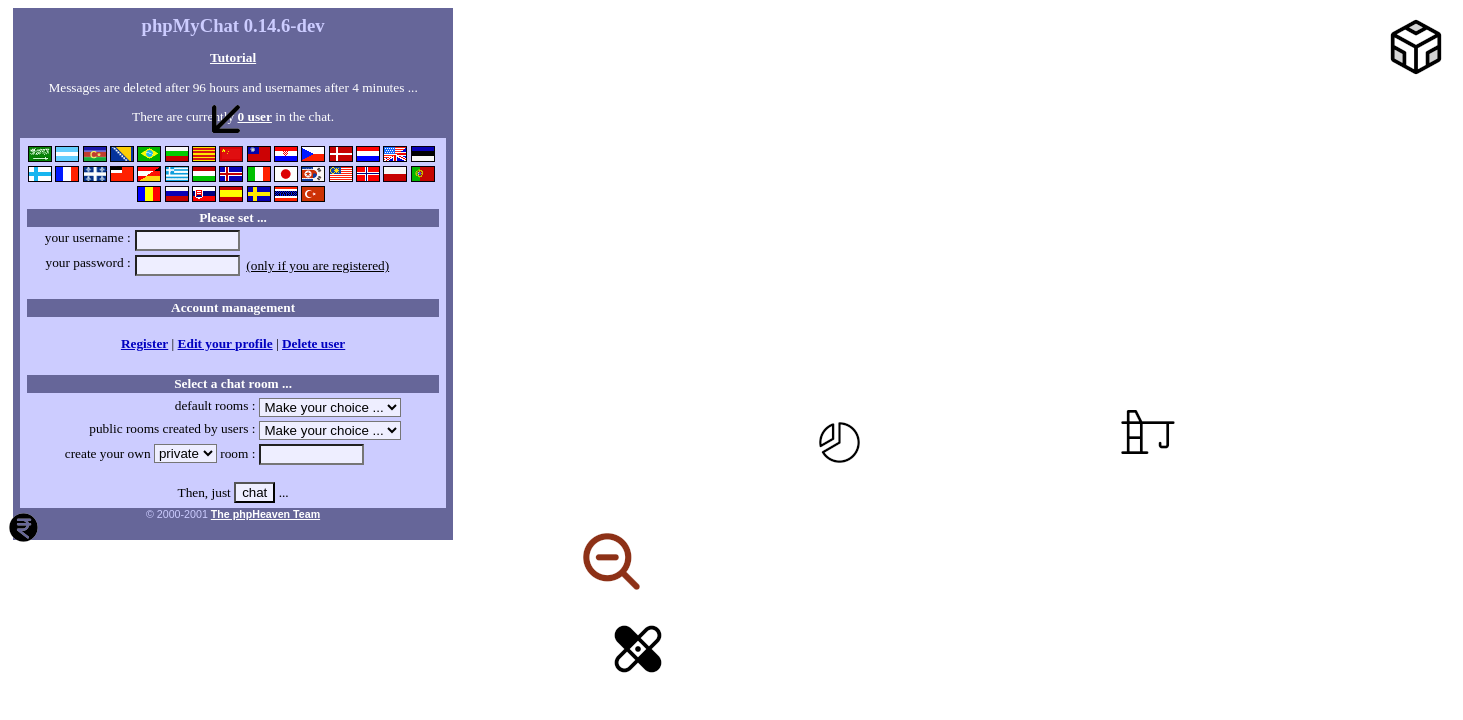 The image size is (1463, 720). Describe the element at coordinates (226, 119) in the screenshot. I see `navigate to bottom-left corner` at that location.